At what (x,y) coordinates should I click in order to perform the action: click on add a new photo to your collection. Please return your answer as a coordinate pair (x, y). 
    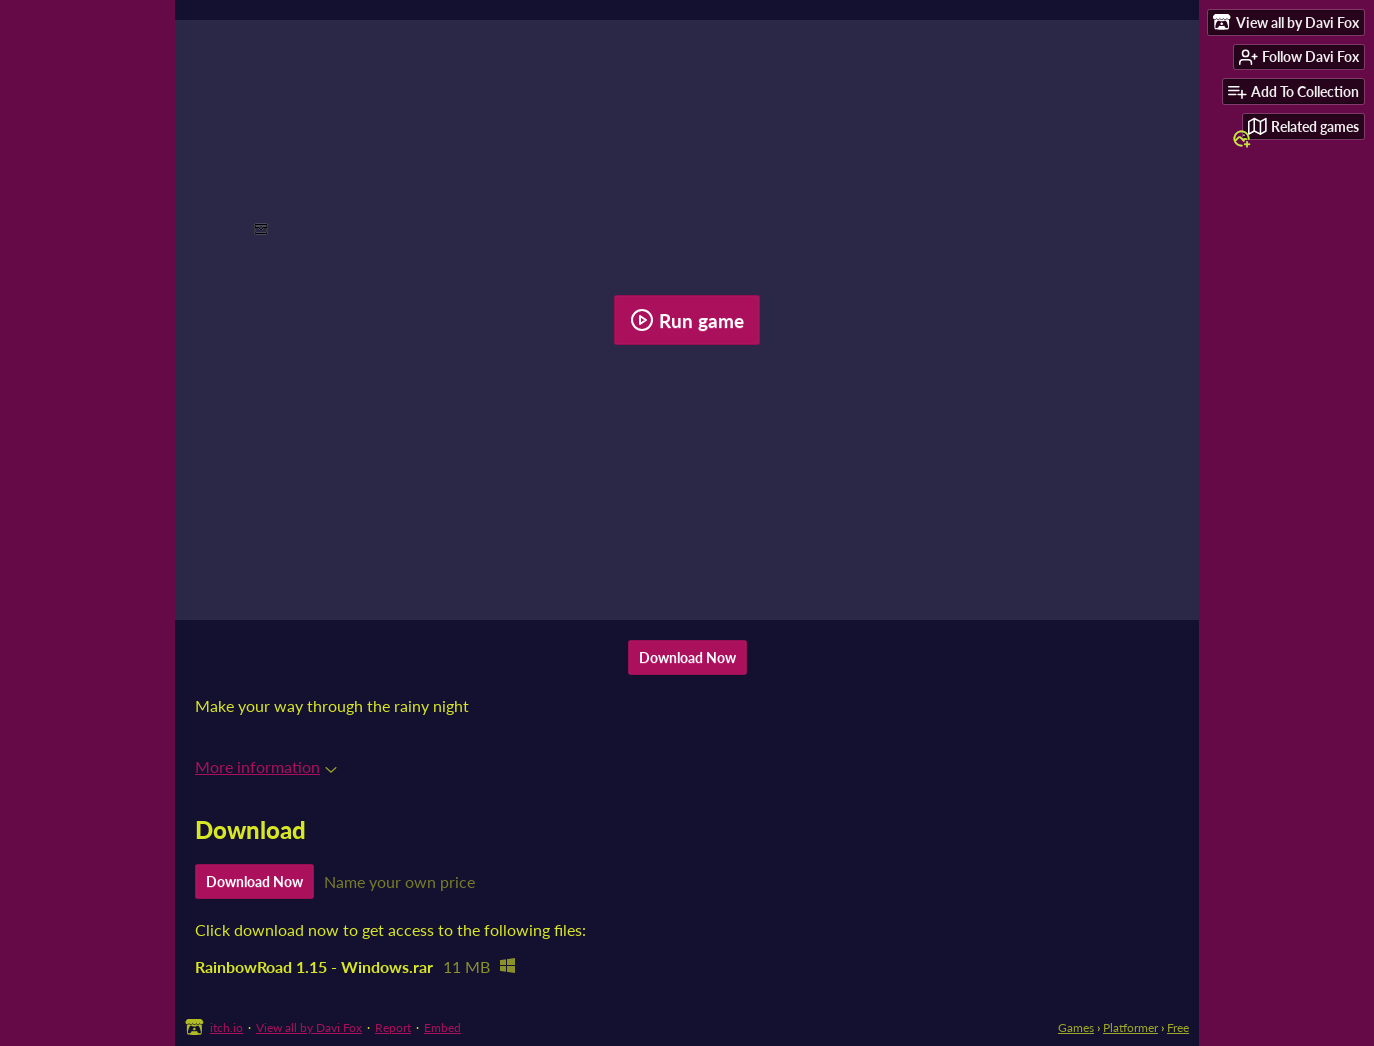
    Looking at the image, I should click on (1241, 138).